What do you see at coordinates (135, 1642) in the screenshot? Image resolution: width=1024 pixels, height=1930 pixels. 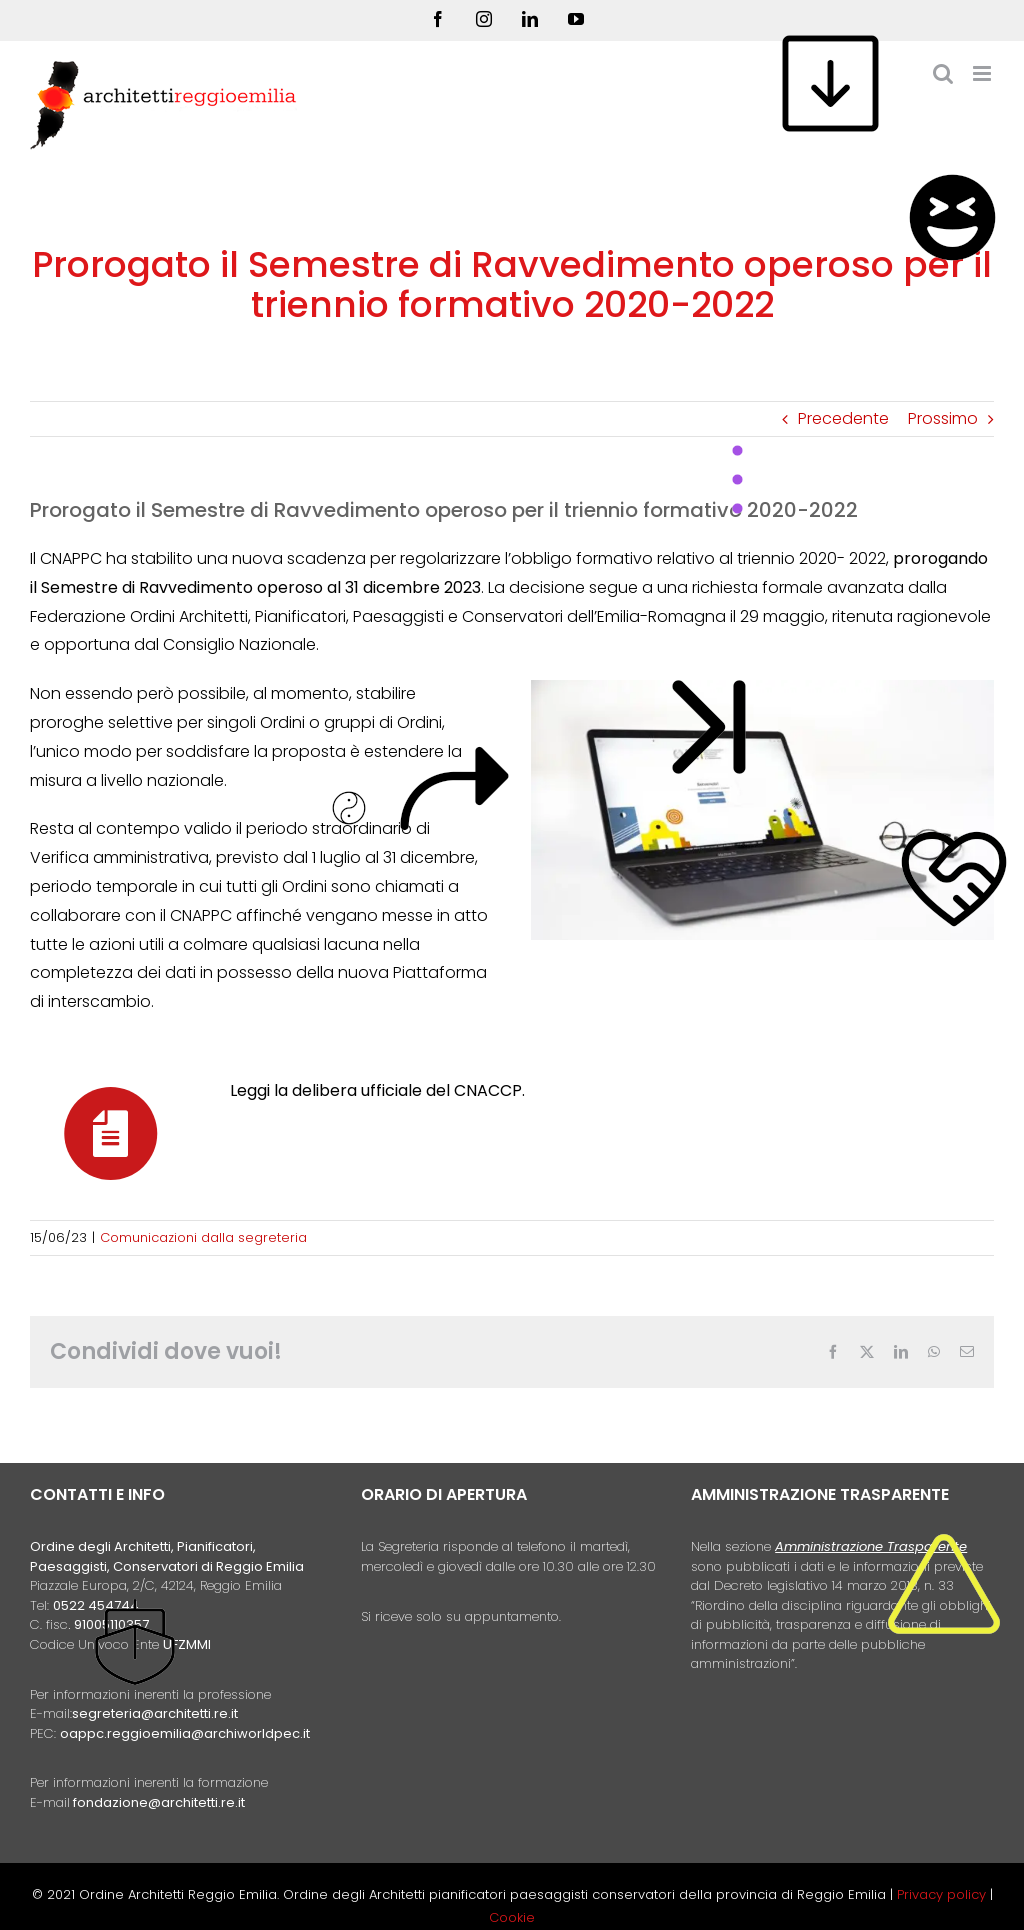 I see `access boat or ferry services` at bounding box center [135, 1642].